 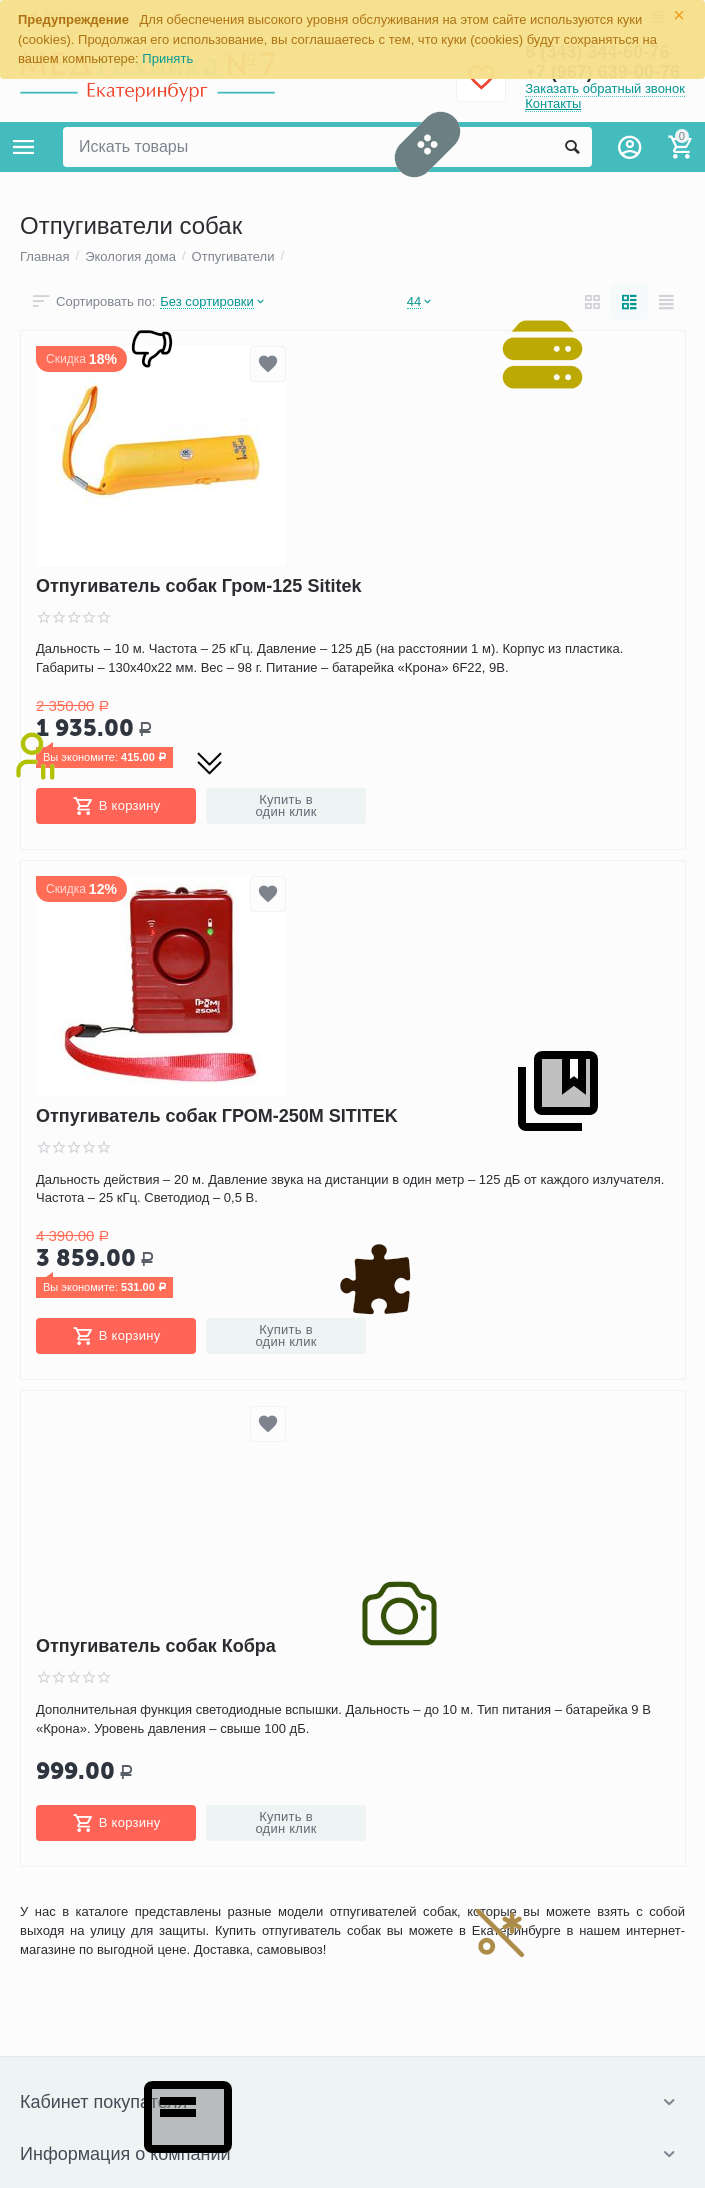 What do you see at coordinates (376, 1280) in the screenshot?
I see `access plugins or extensions` at bounding box center [376, 1280].